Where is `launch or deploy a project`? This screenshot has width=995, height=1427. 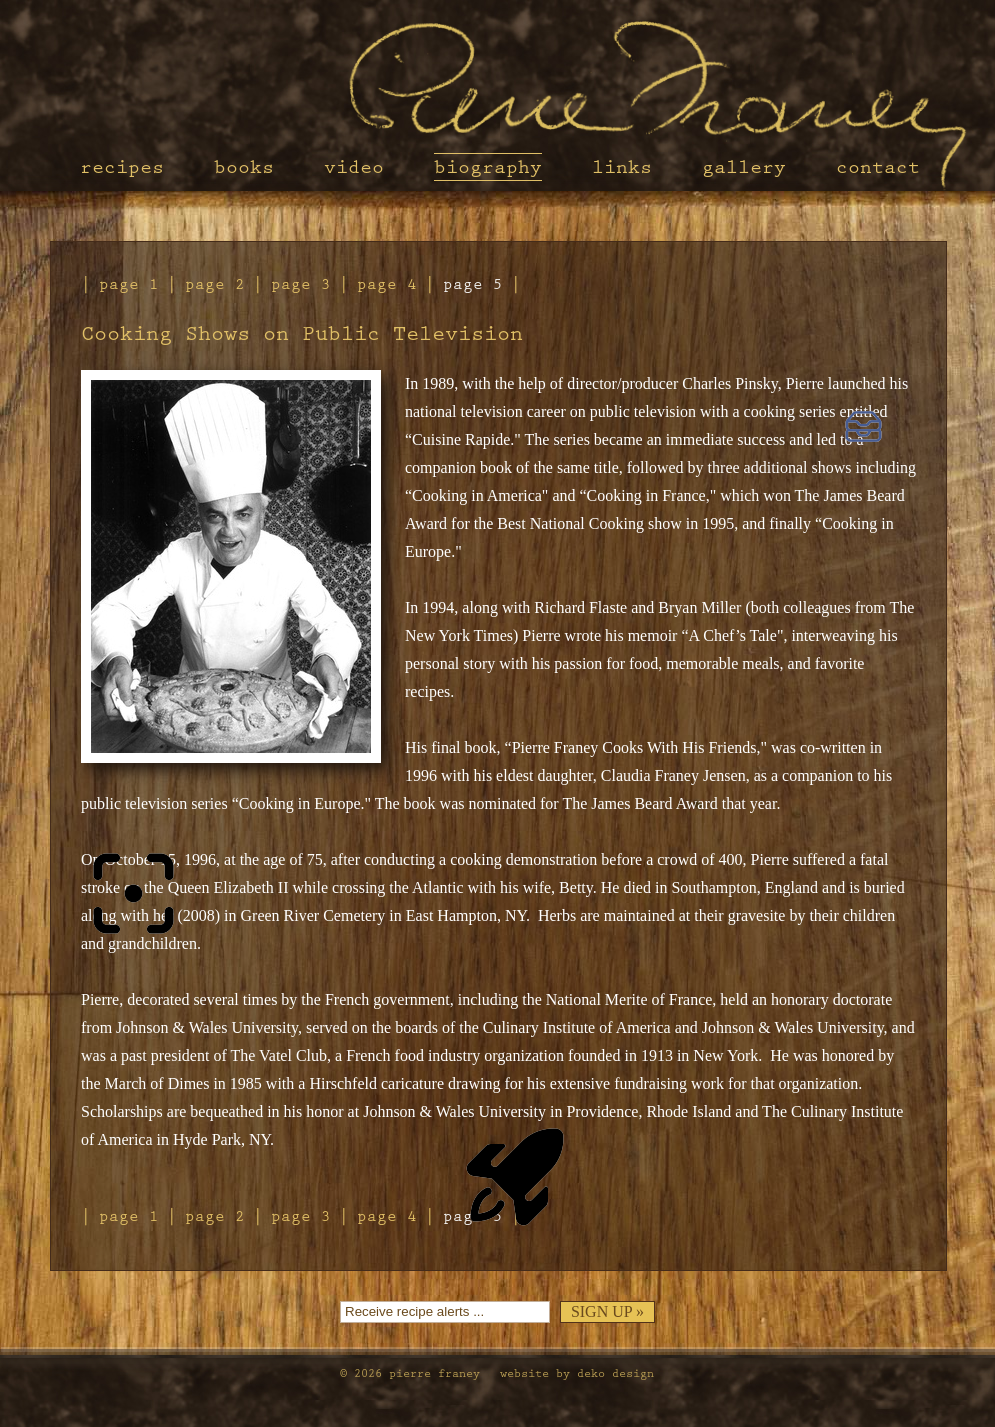
launch or deploy a project is located at coordinates (517, 1175).